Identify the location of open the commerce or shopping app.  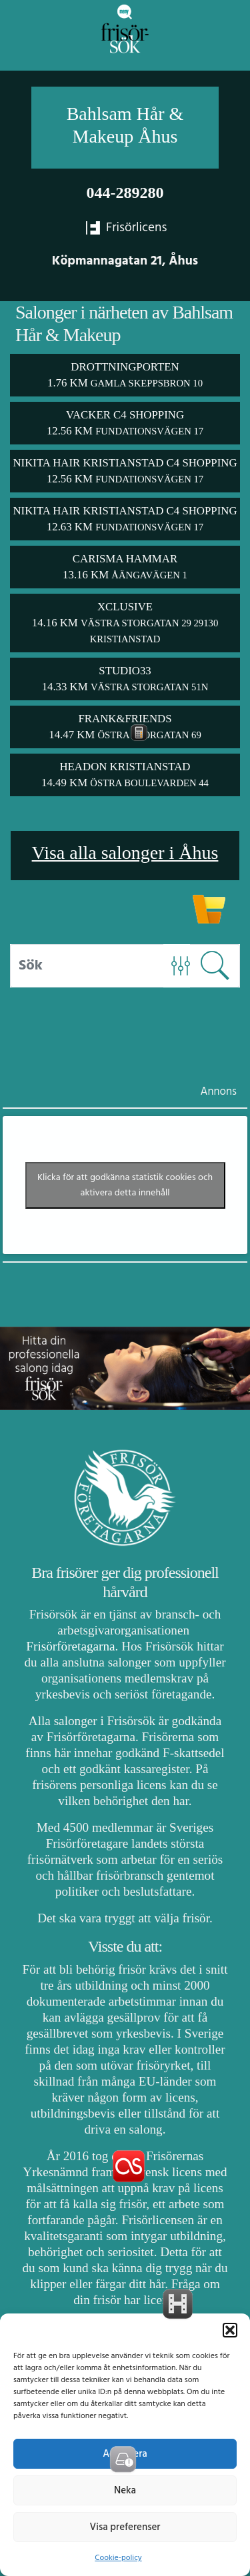
(209, 909).